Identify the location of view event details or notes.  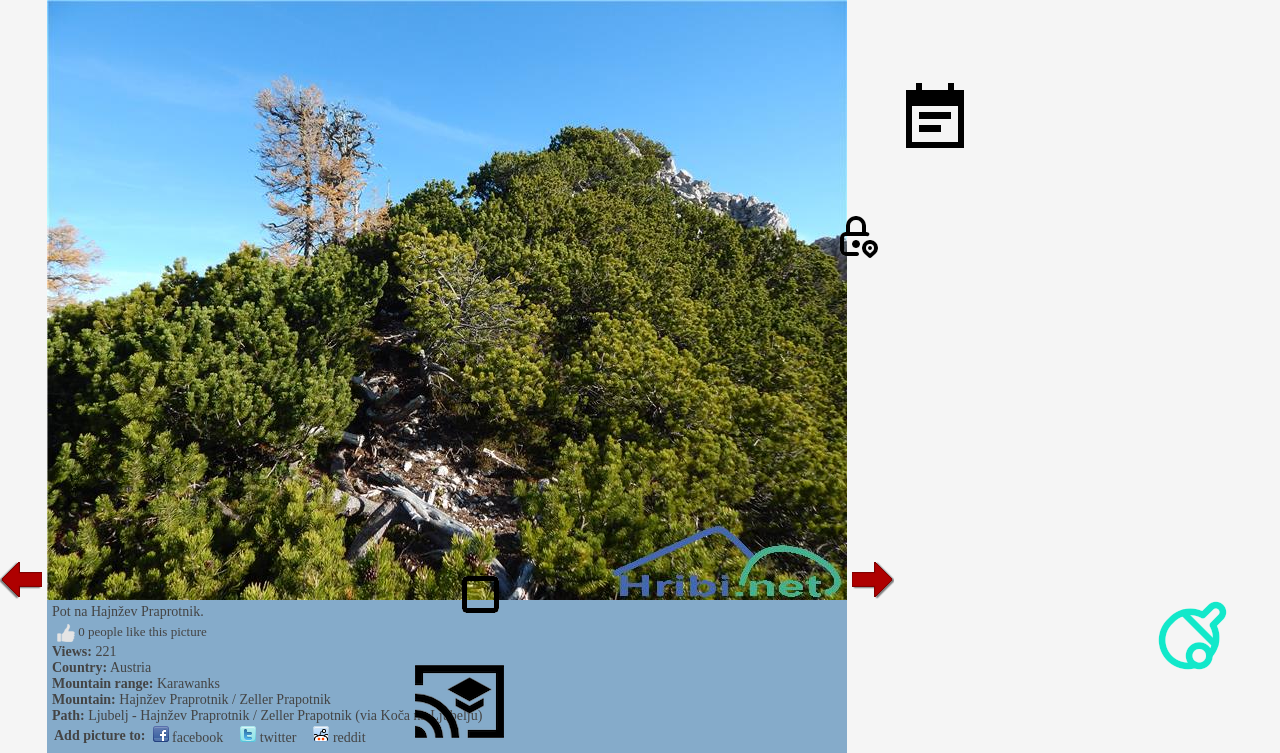
(935, 119).